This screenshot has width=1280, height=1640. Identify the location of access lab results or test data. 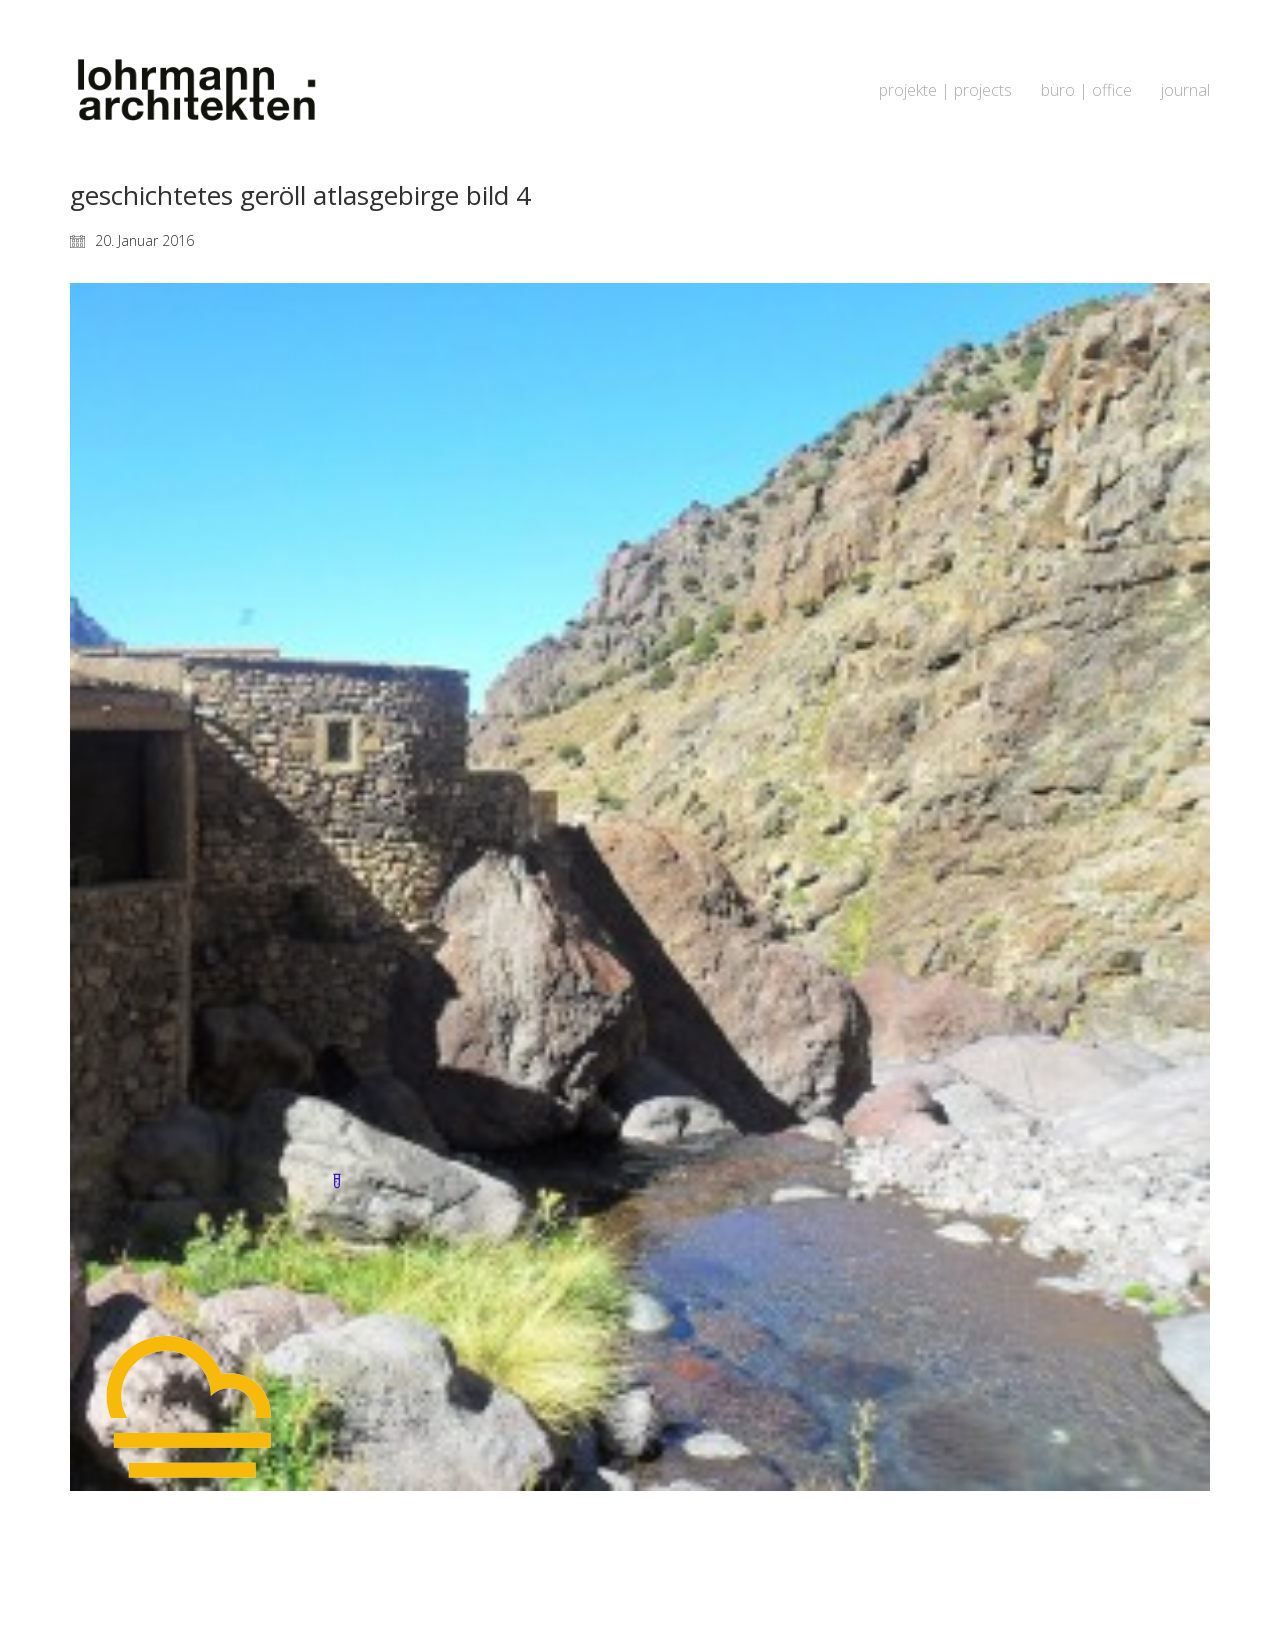
(337, 1181).